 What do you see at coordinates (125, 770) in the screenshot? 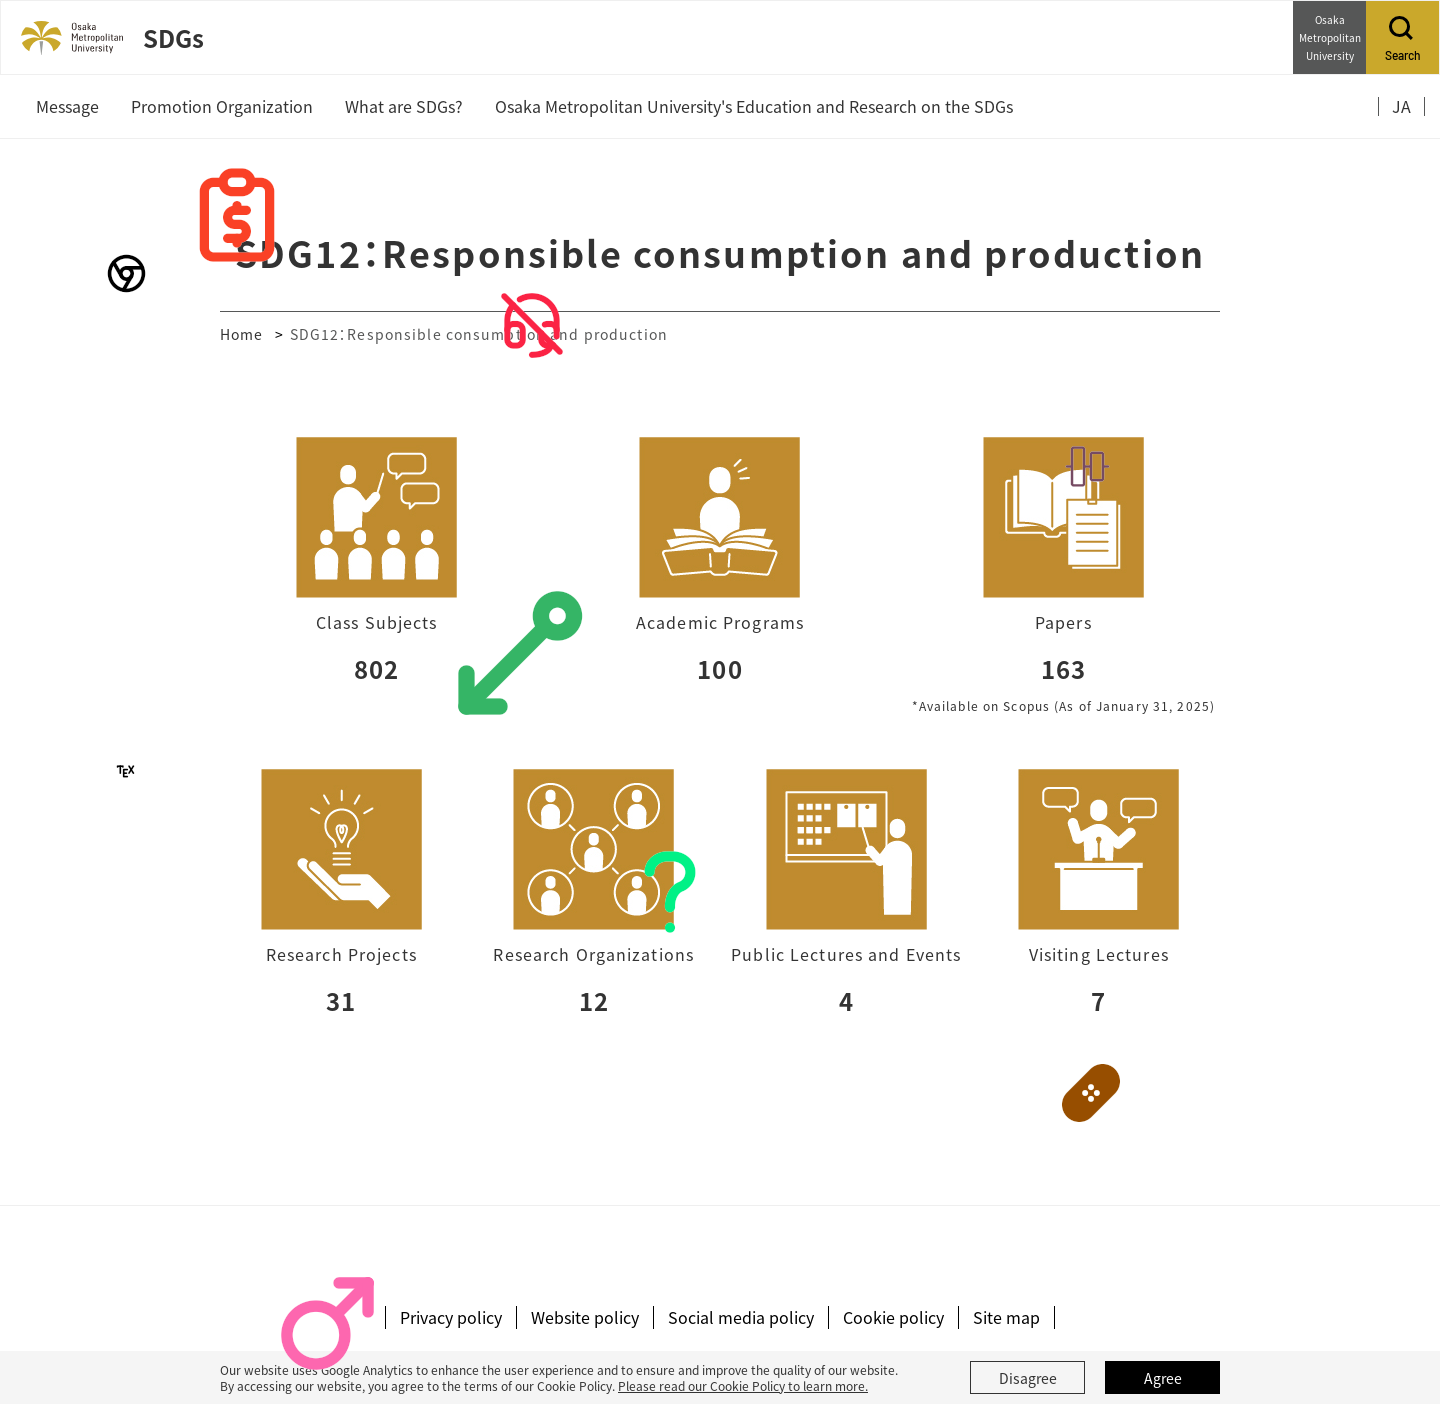
I see `format document using TeX typesetting` at bounding box center [125, 770].